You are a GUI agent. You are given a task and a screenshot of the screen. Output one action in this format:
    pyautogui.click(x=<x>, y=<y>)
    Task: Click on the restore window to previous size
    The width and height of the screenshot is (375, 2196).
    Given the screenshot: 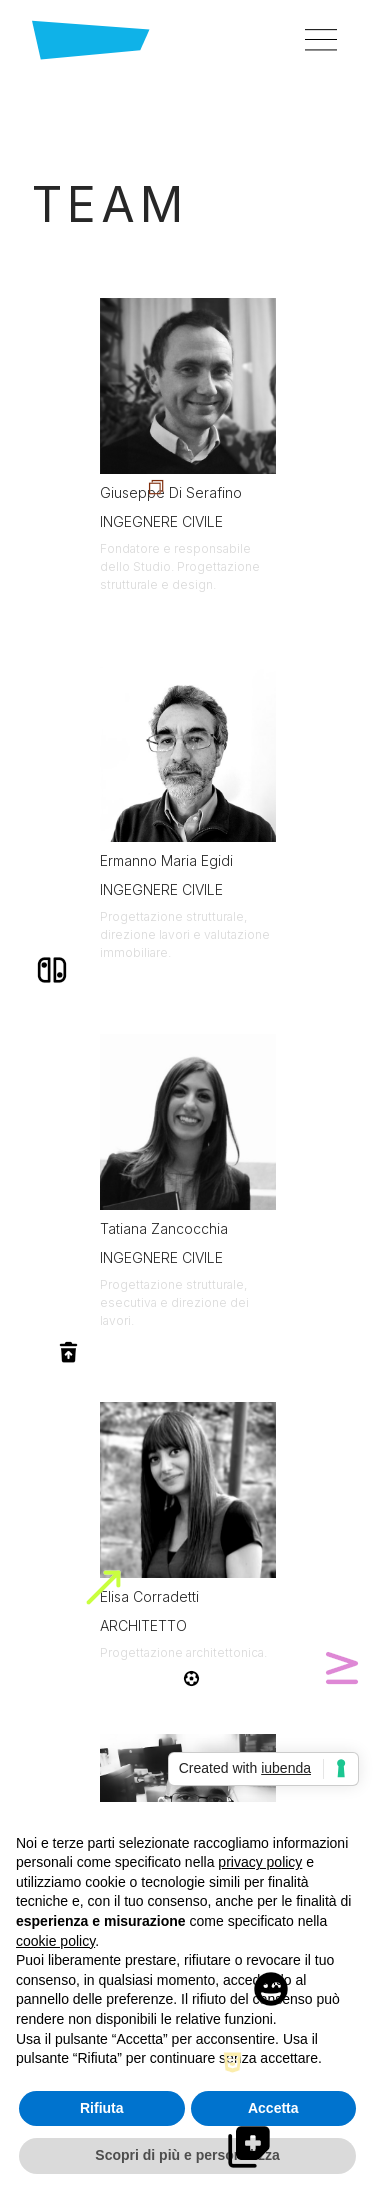 What is the action you would take?
    pyautogui.click(x=155, y=486)
    